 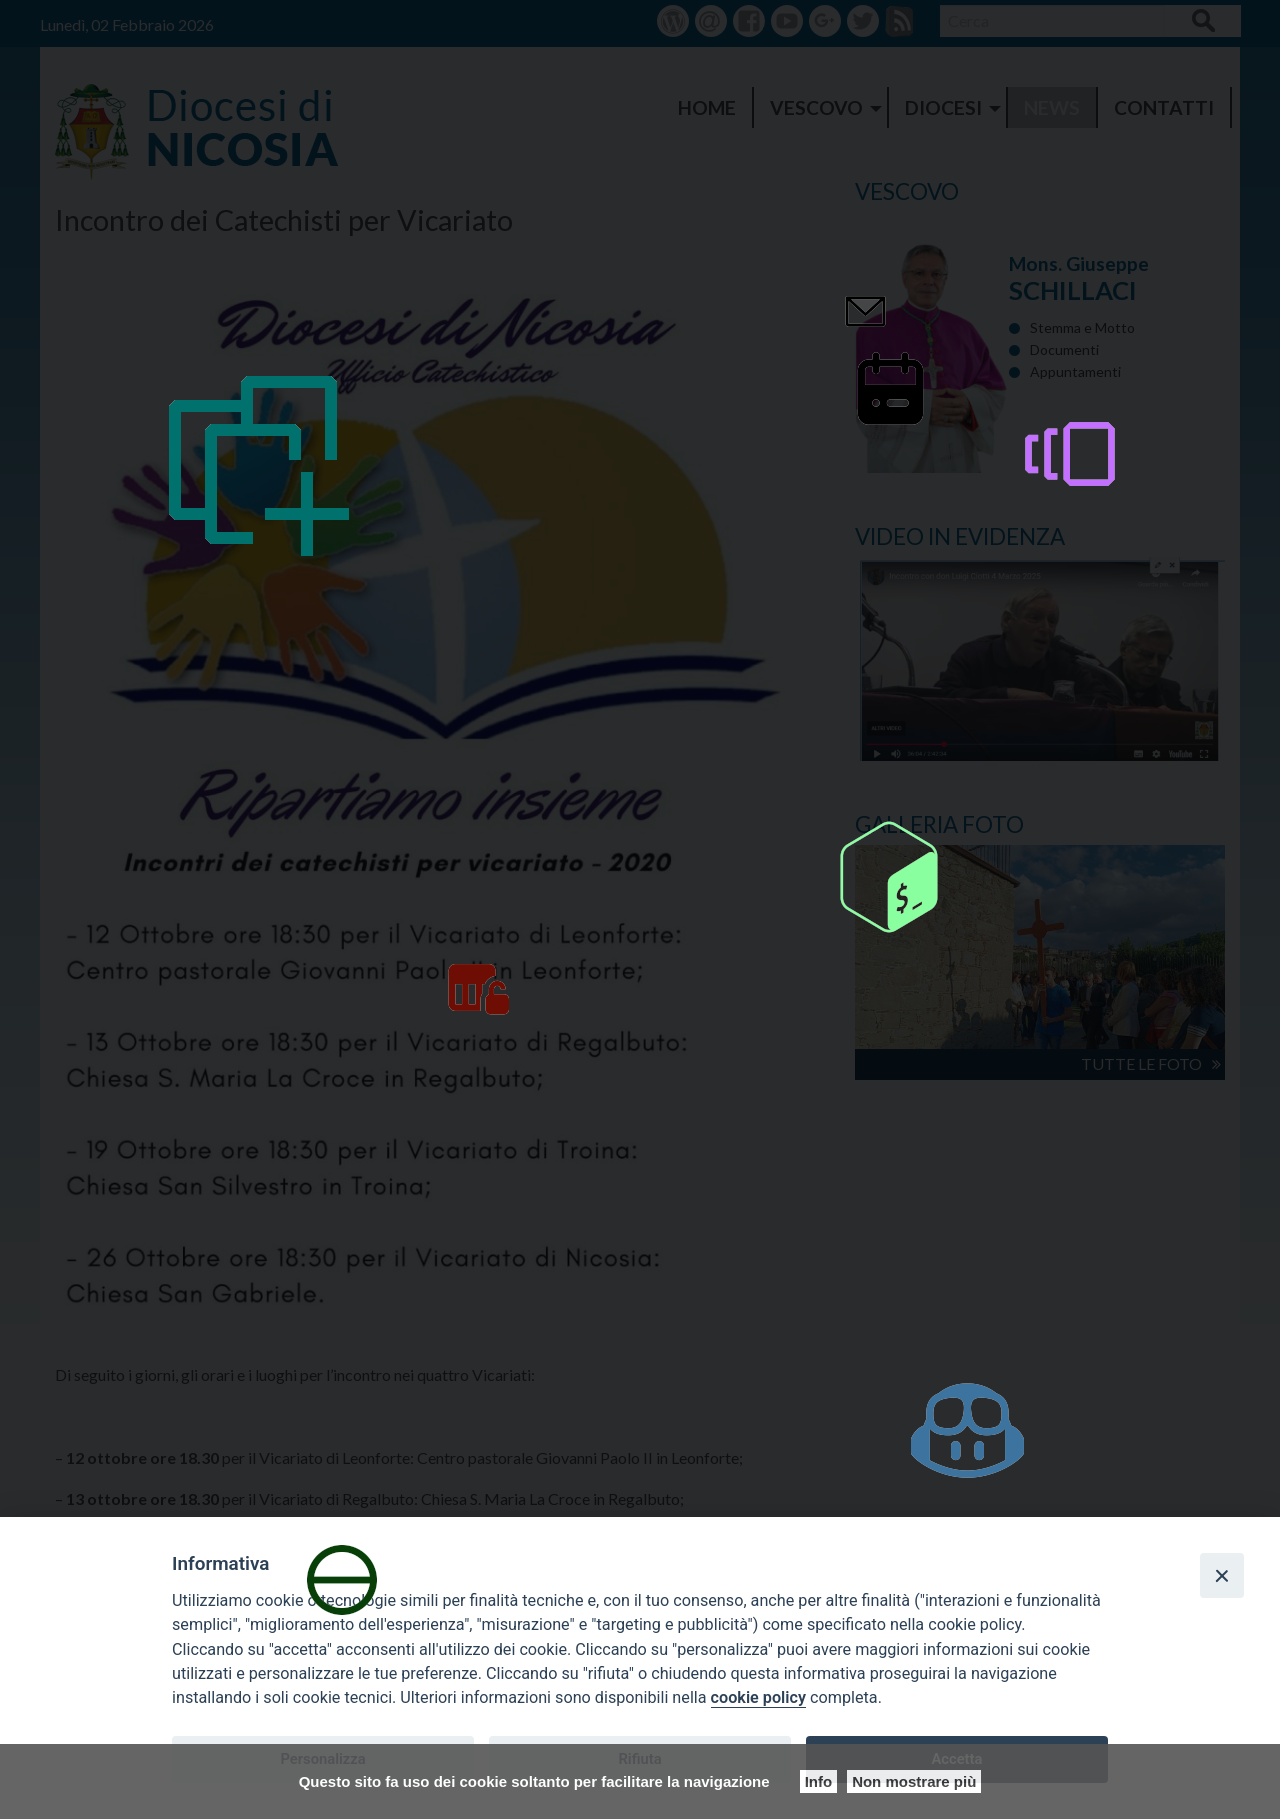 What do you see at coordinates (967, 1430) in the screenshot?
I see `access GitHub Copilot AI assistant` at bounding box center [967, 1430].